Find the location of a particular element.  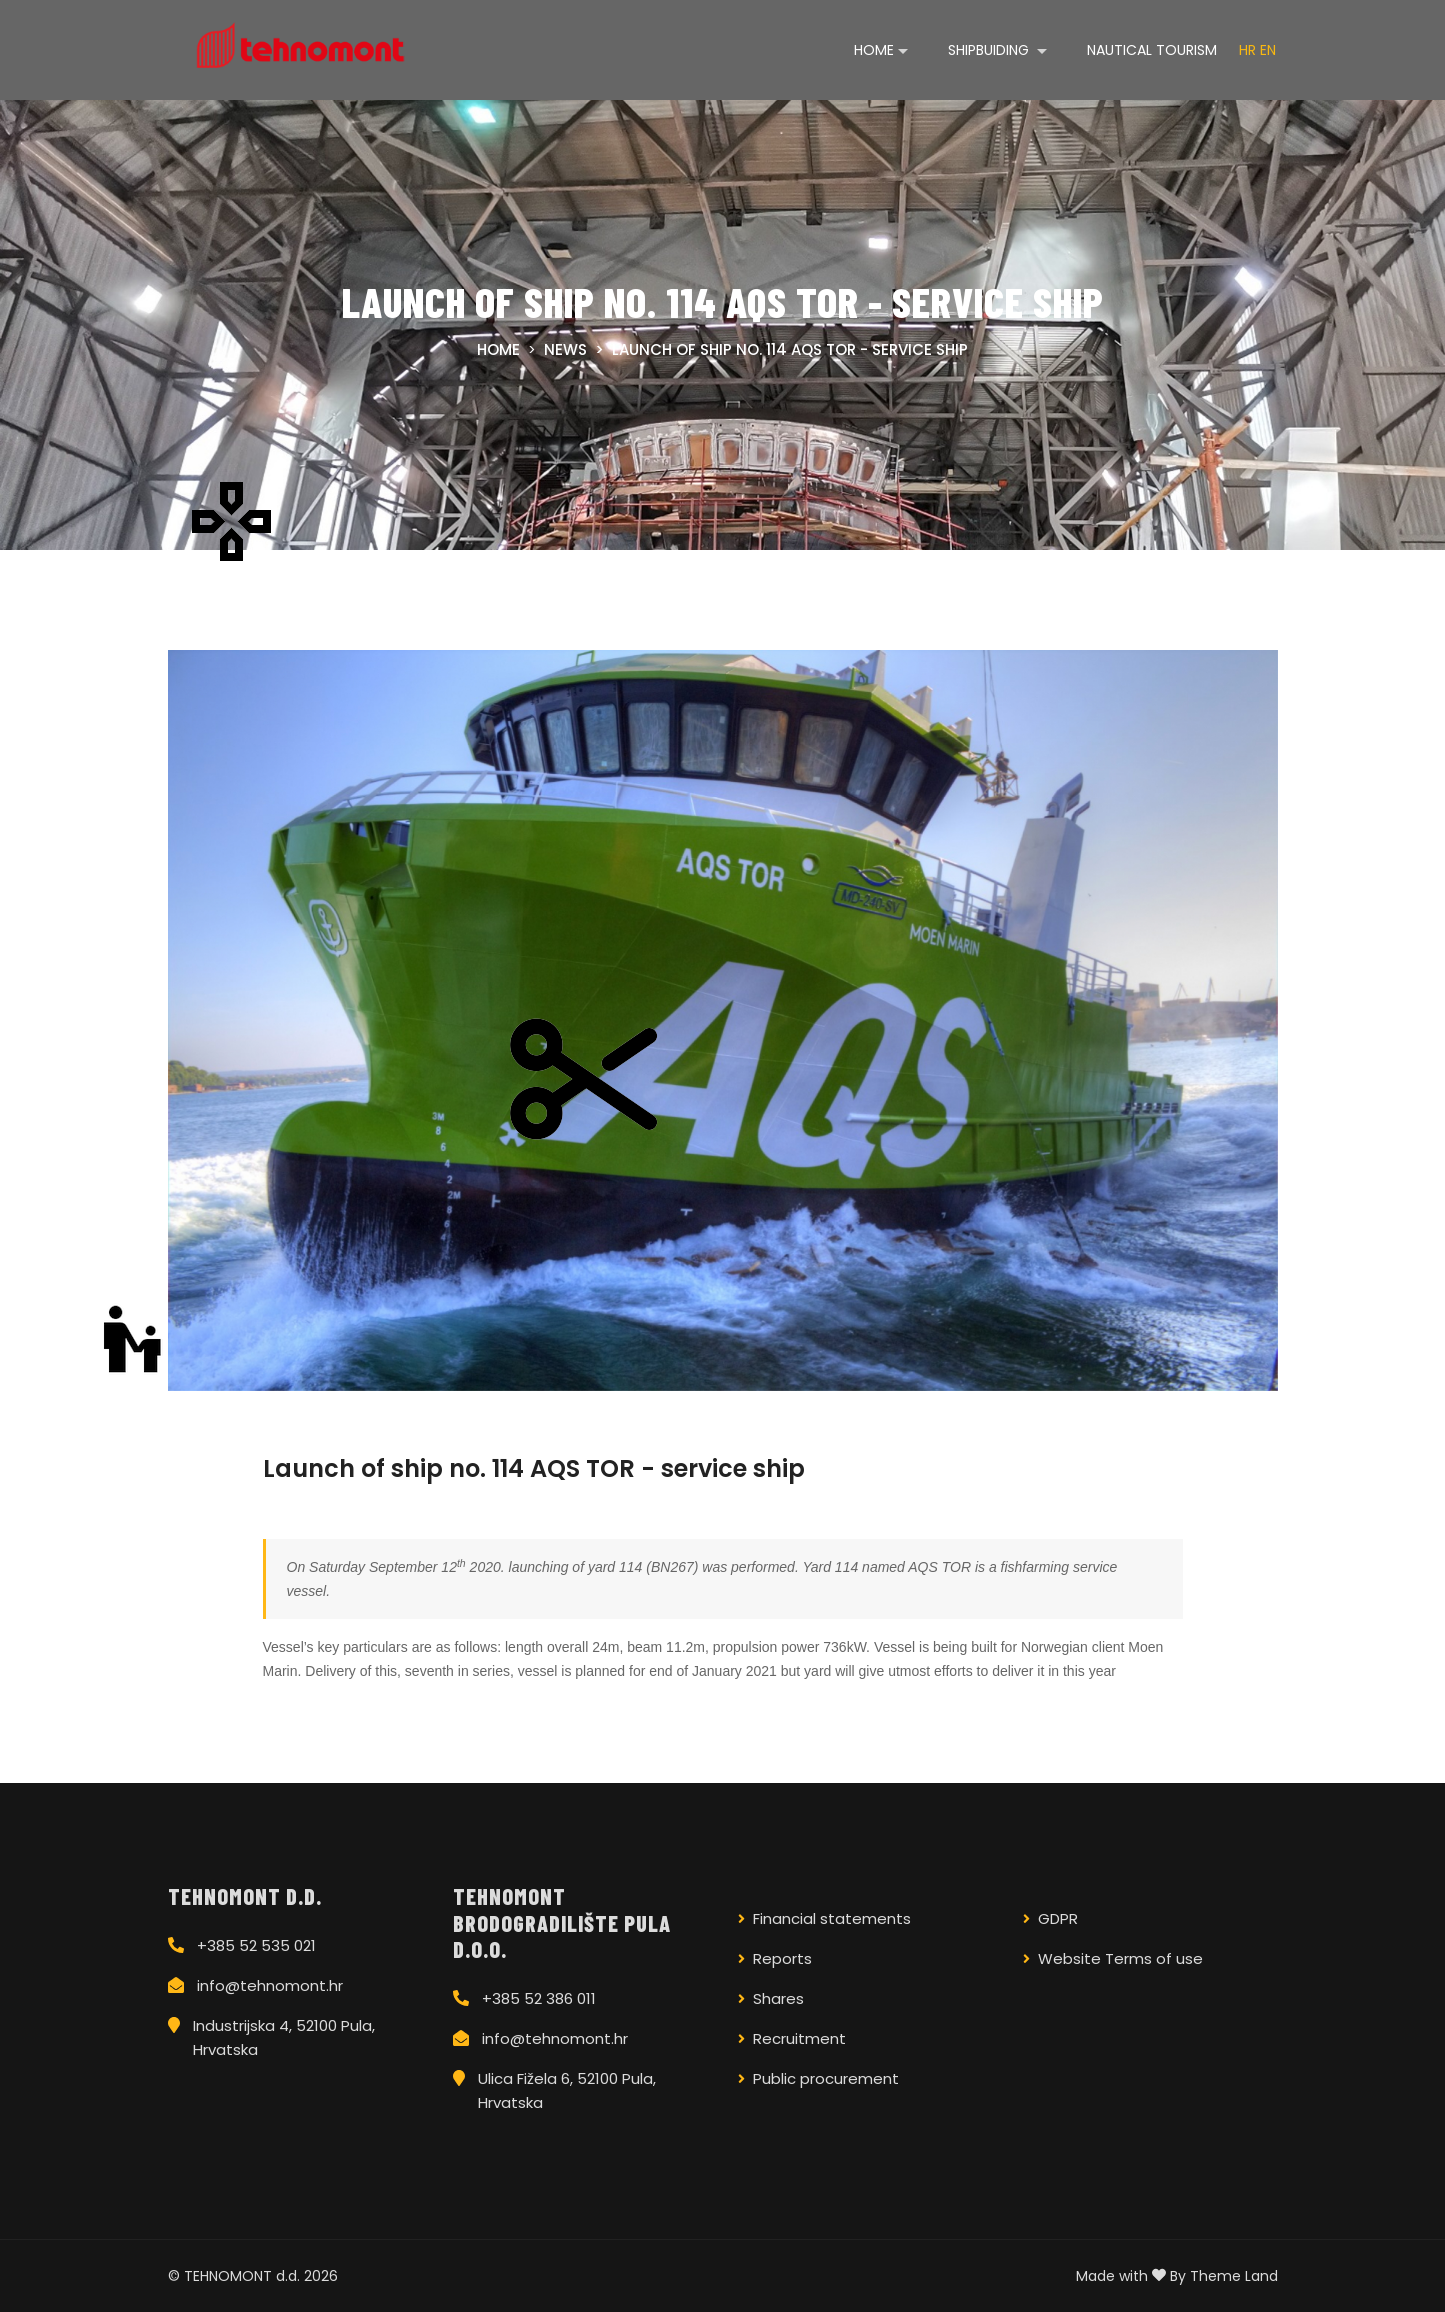

indicates child supervision required is located at coordinates (134, 1339).